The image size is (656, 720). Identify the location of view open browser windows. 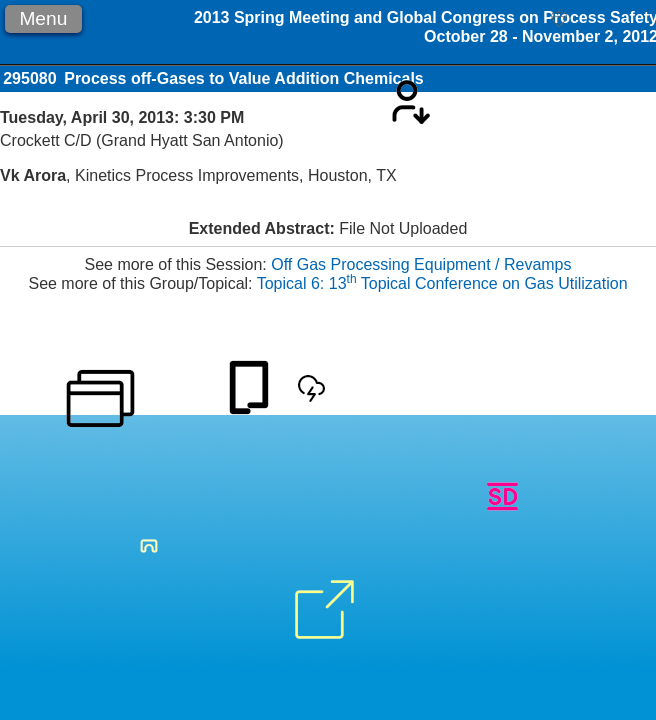
(100, 398).